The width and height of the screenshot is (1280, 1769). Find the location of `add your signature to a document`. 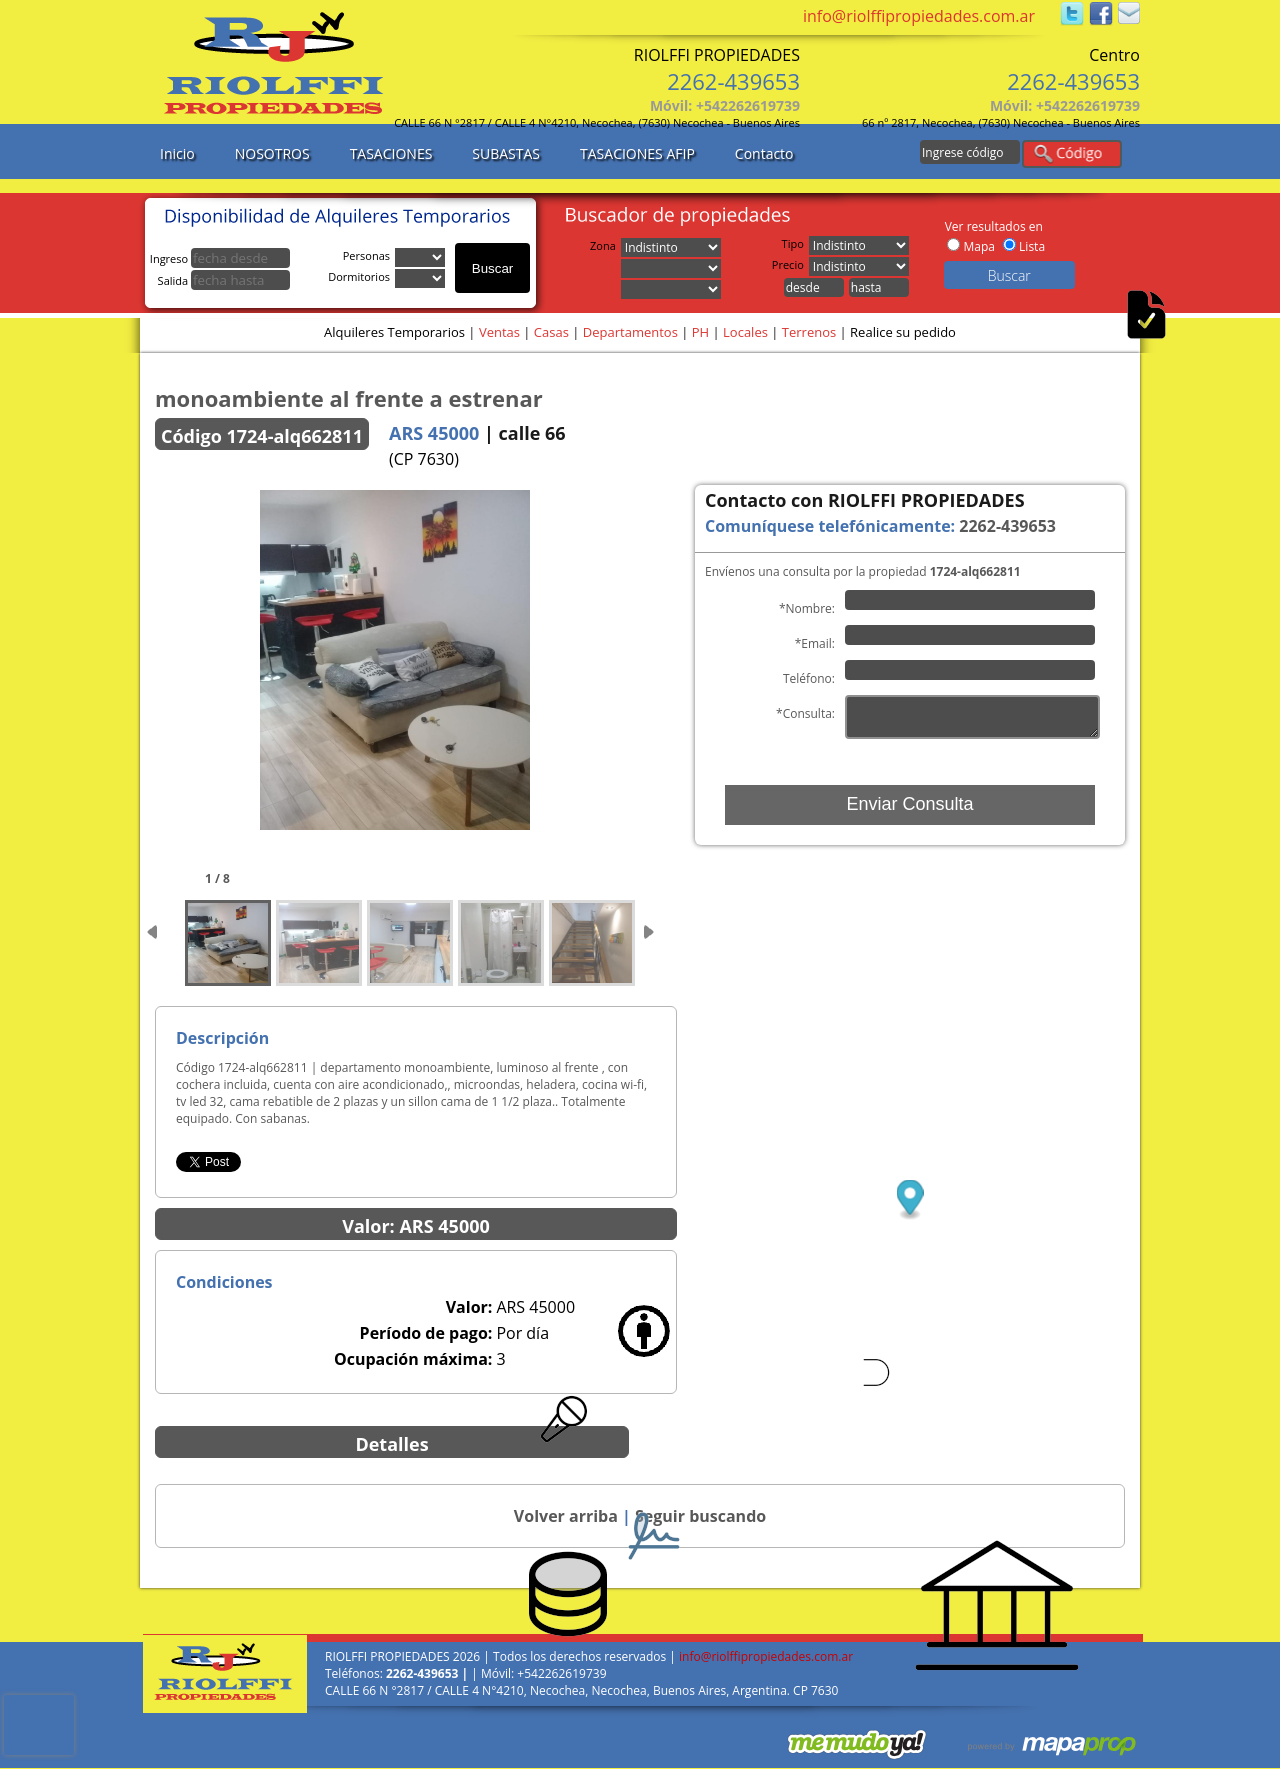

add your signature to a document is located at coordinates (654, 1536).